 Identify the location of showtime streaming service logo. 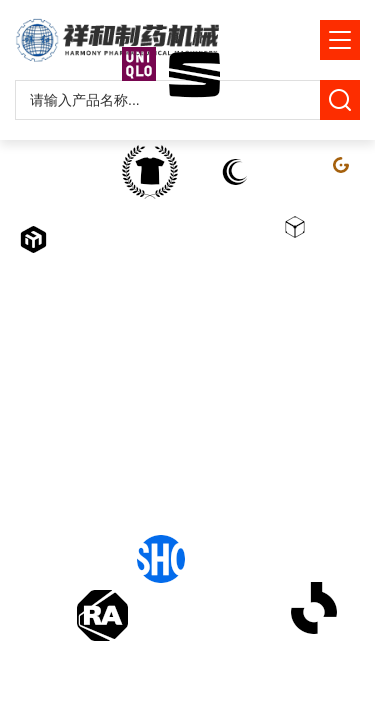
(161, 559).